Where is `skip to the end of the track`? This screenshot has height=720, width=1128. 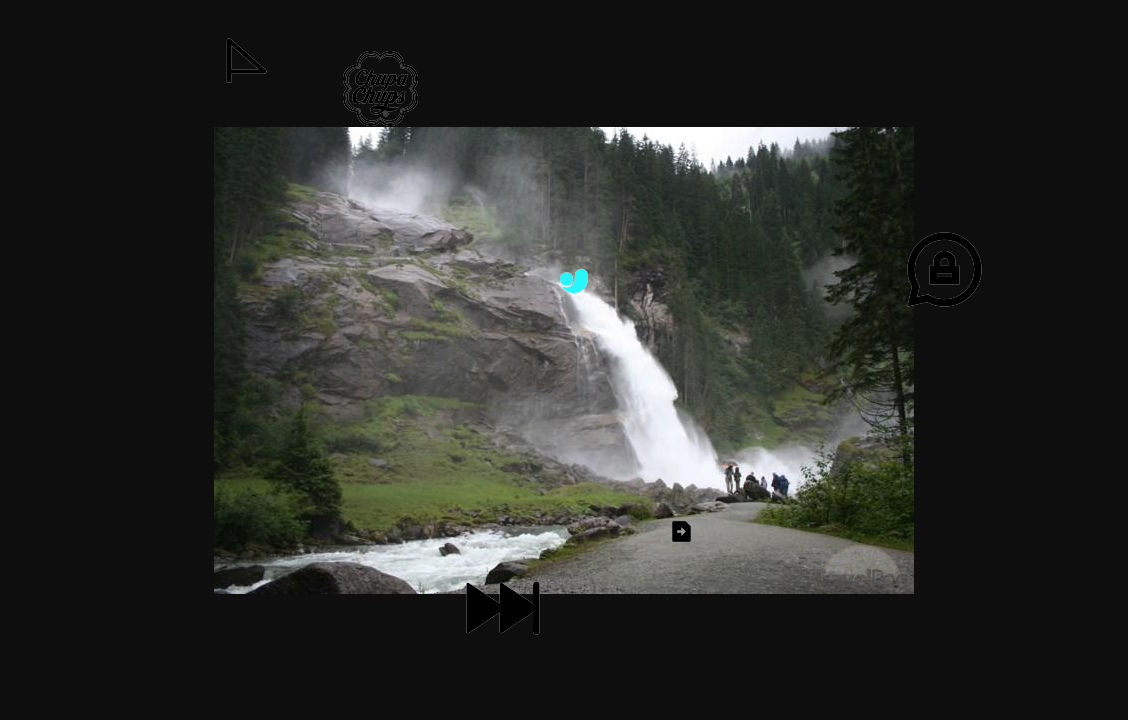 skip to the end of the track is located at coordinates (503, 608).